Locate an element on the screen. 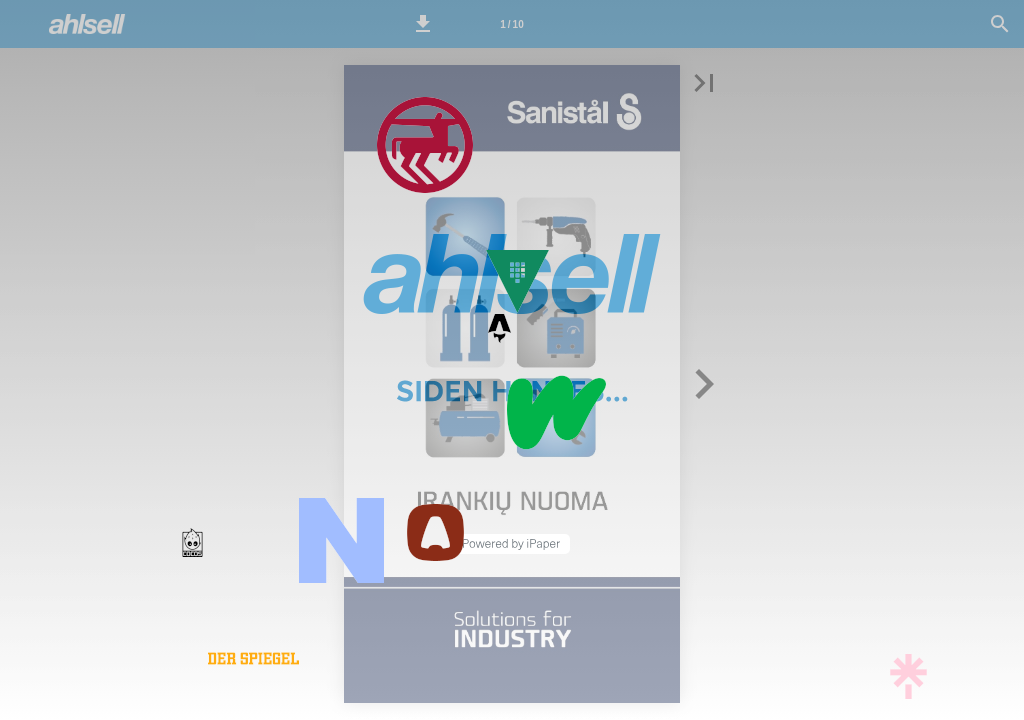 The height and width of the screenshot is (720, 1024). visit the Rossmann website or app is located at coordinates (425, 145).